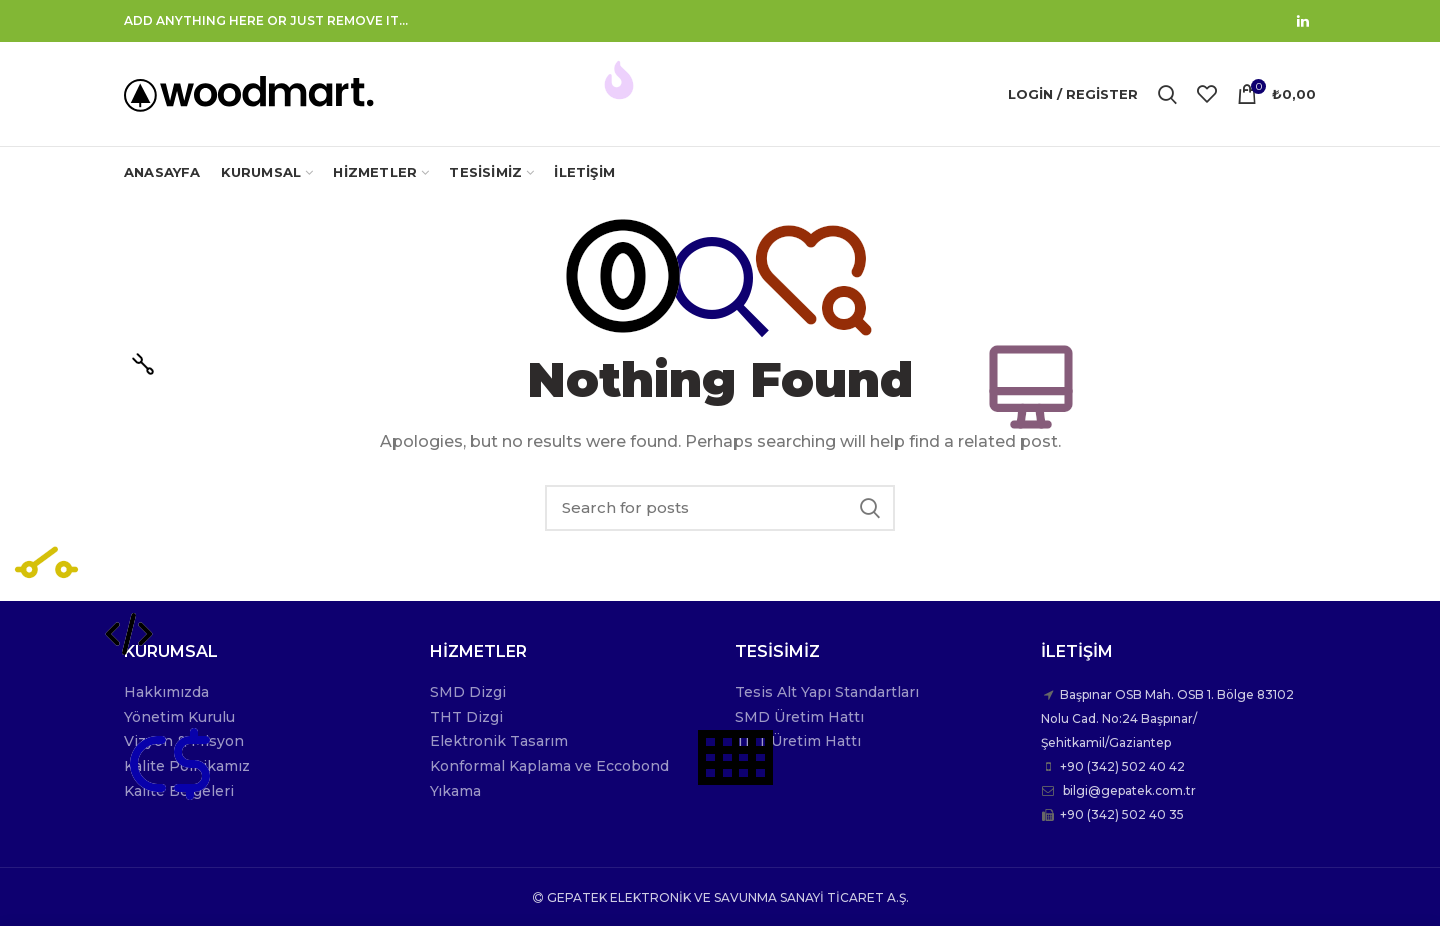  Describe the element at coordinates (46, 569) in the screenshot. I see `indicates circuit is disconnected or open` at that location.